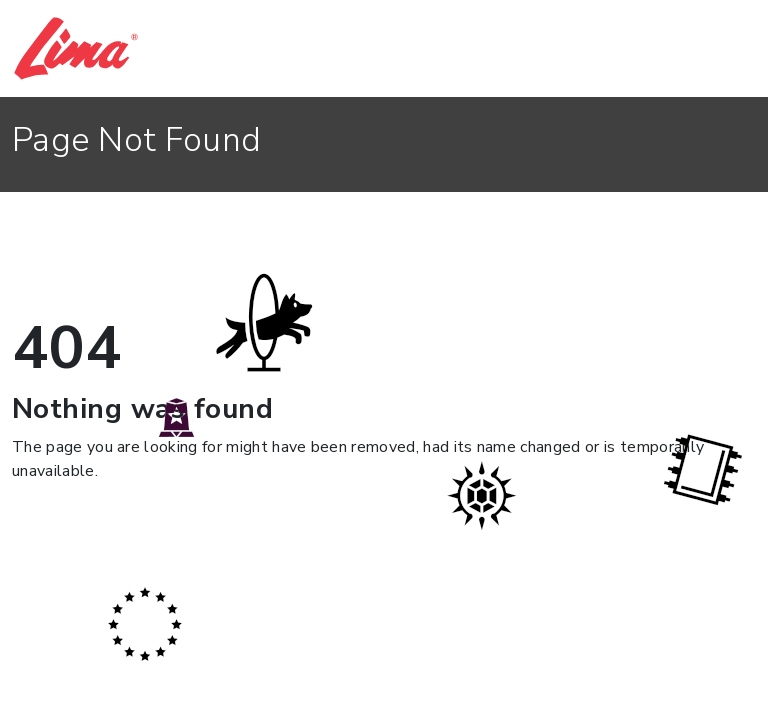 This screenshot has height=720, width=768. What do you see at coordinates (702, 470) in the screenshot?
I see `view hardware or processor information` at bounding box center [702, 470].